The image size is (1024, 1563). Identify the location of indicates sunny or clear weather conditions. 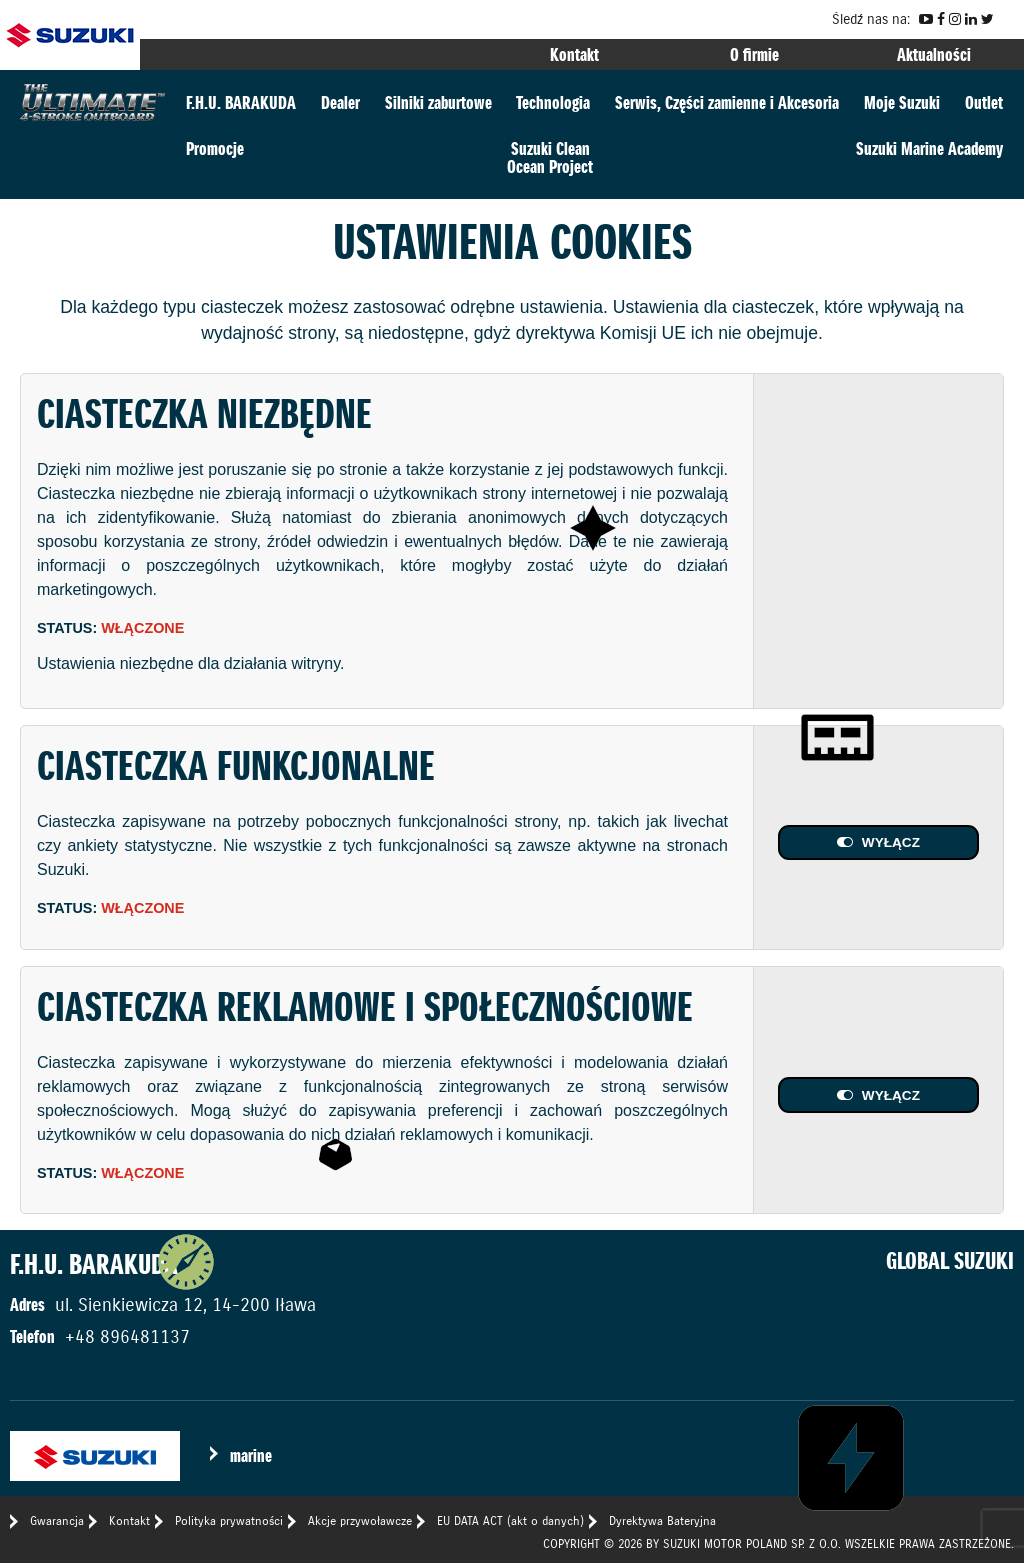
(593, 528).